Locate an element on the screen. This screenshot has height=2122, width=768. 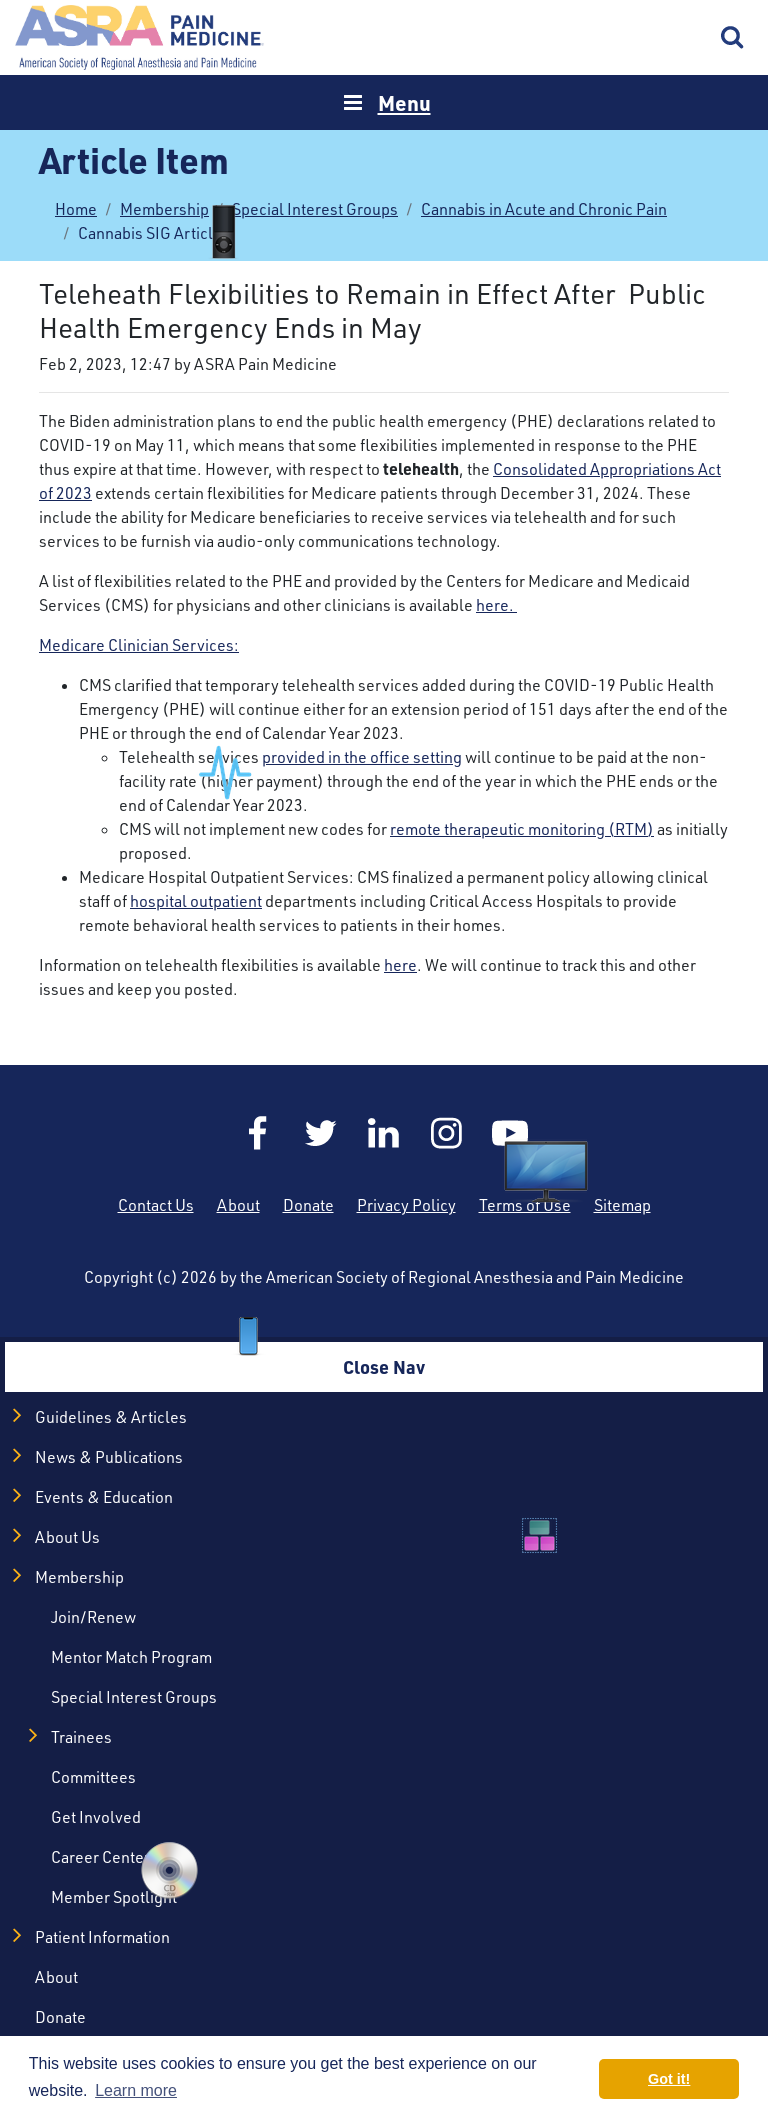
display settings for connected monitor is located at coordinates (546, 1163).